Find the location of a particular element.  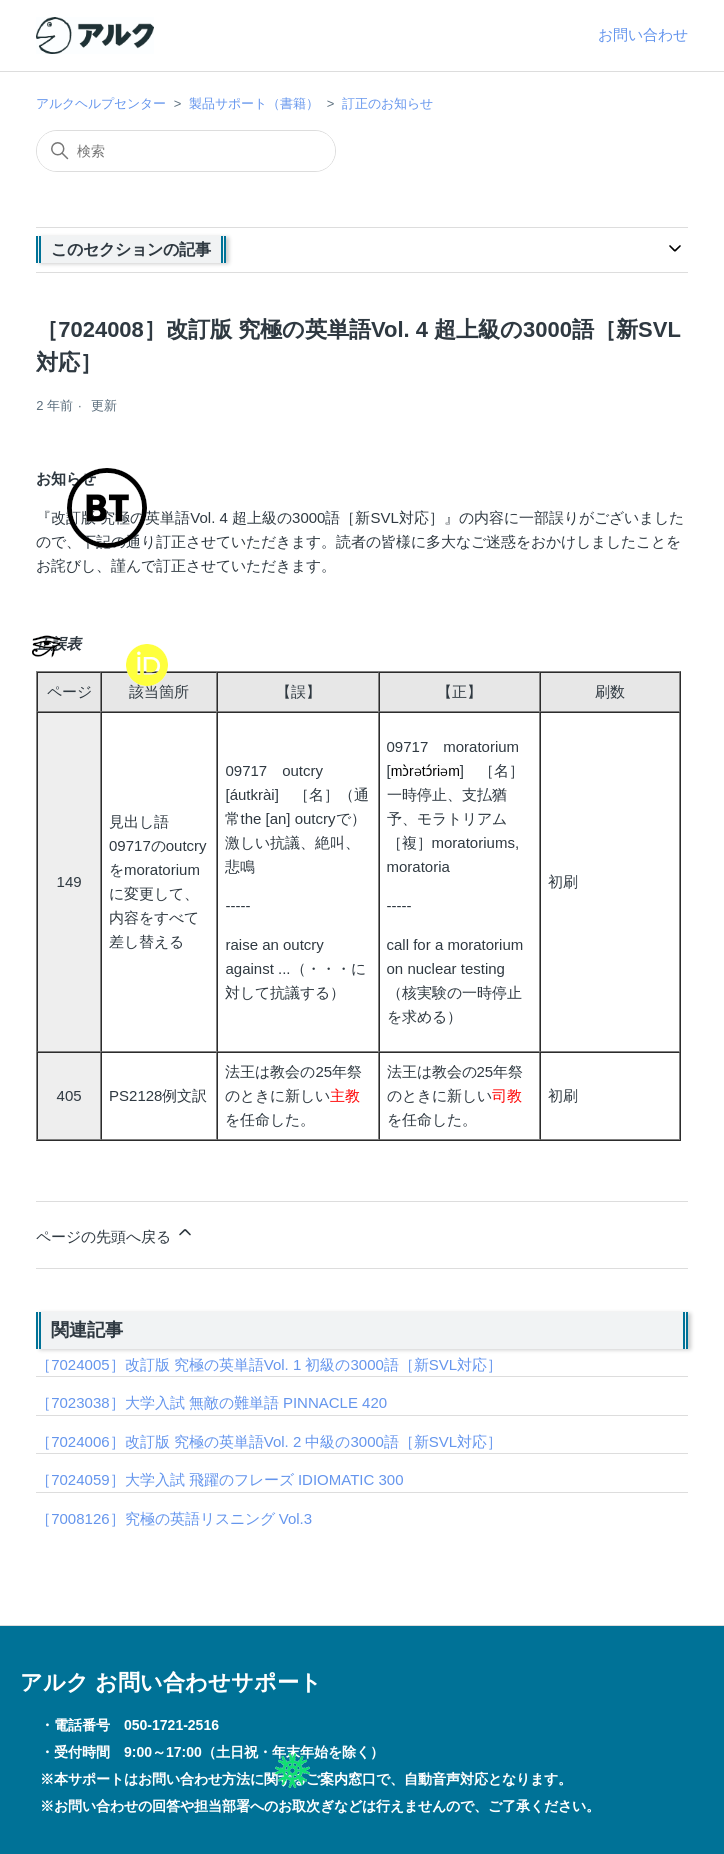

link to your ORCID researcher profile is located at coordinates (147, 665).